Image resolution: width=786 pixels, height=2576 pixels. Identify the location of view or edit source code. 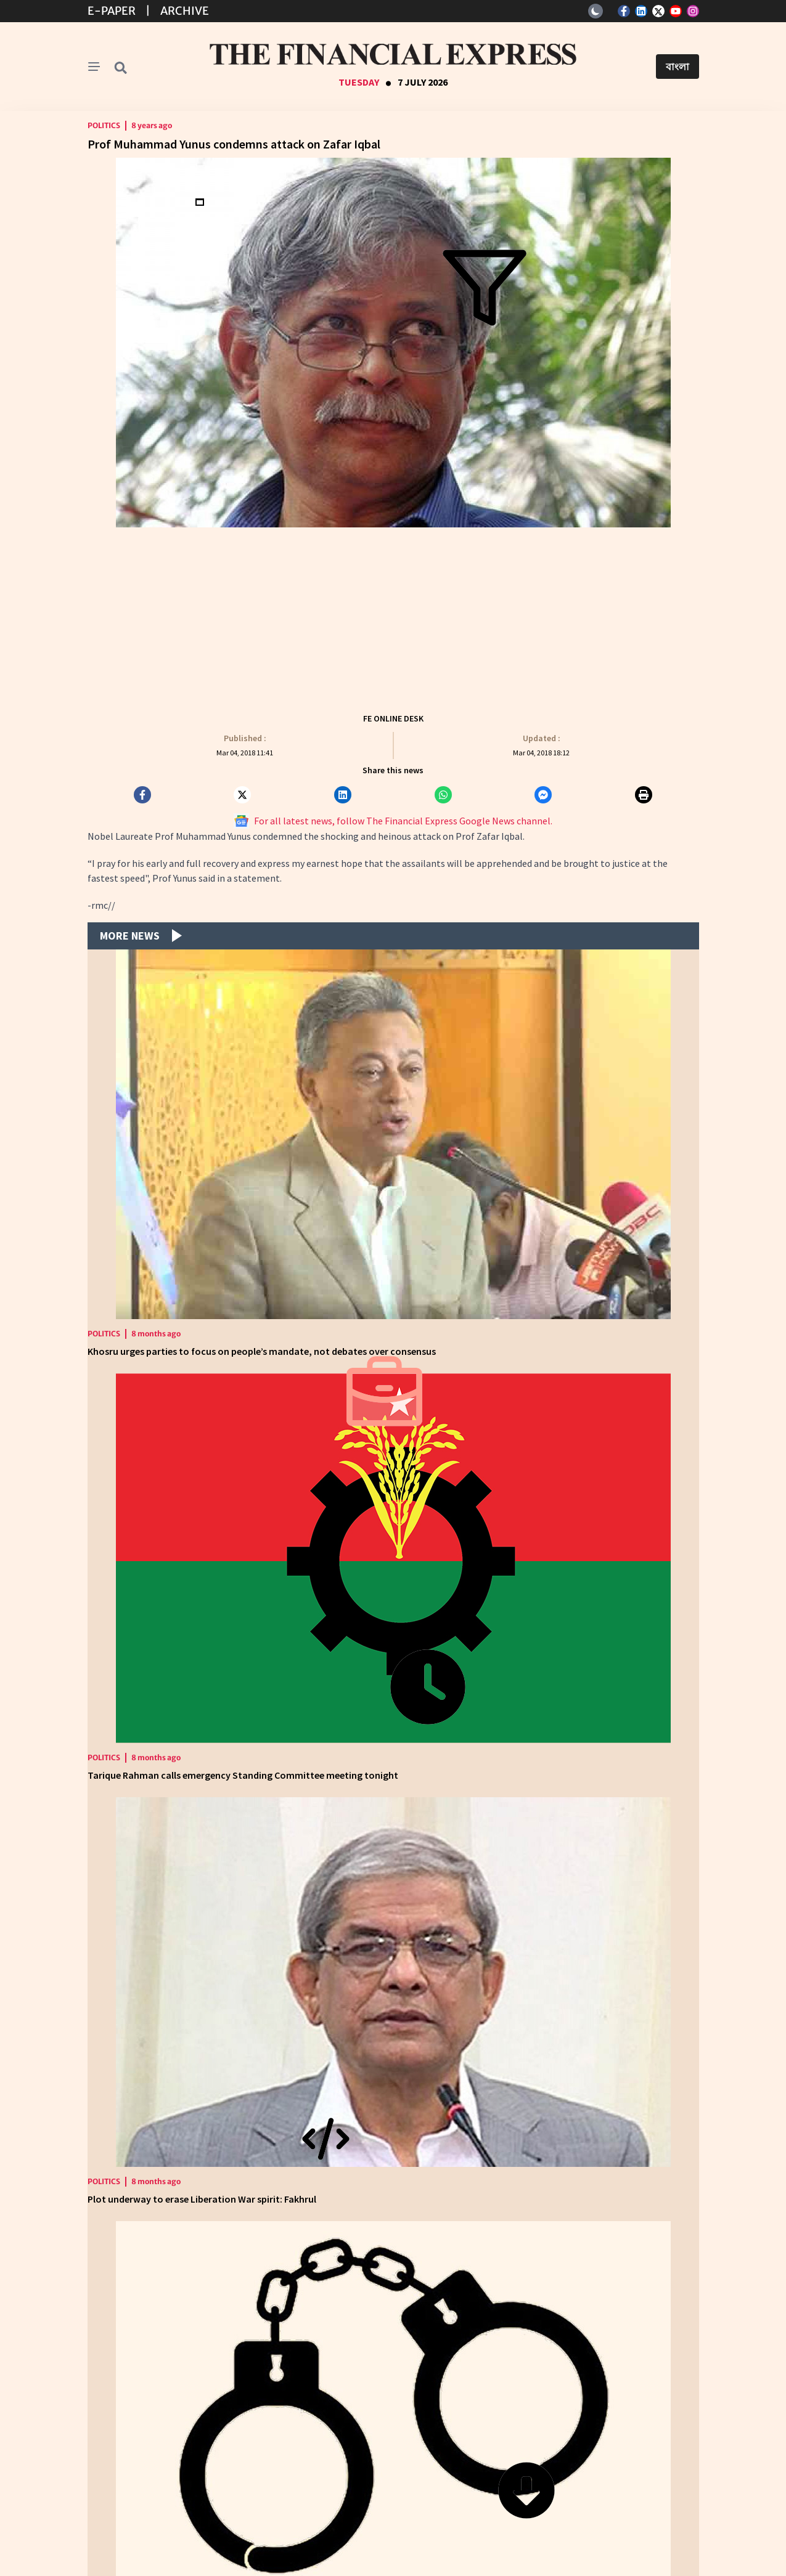
(325, 2139).